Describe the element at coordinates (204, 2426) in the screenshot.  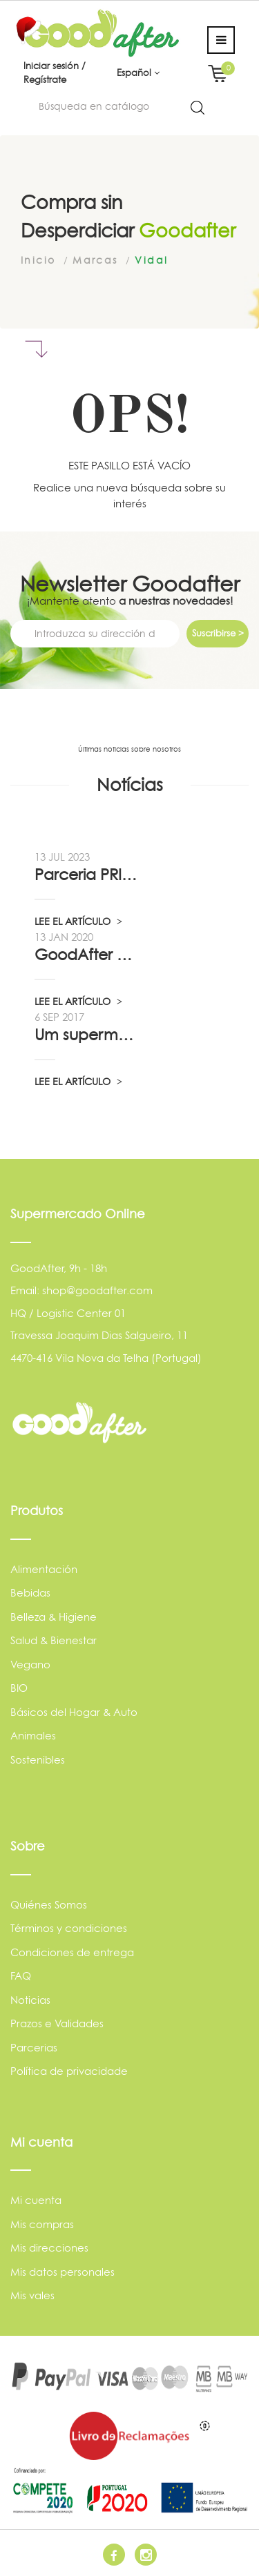
I see `indicates a pending or in-progress state` at that location.